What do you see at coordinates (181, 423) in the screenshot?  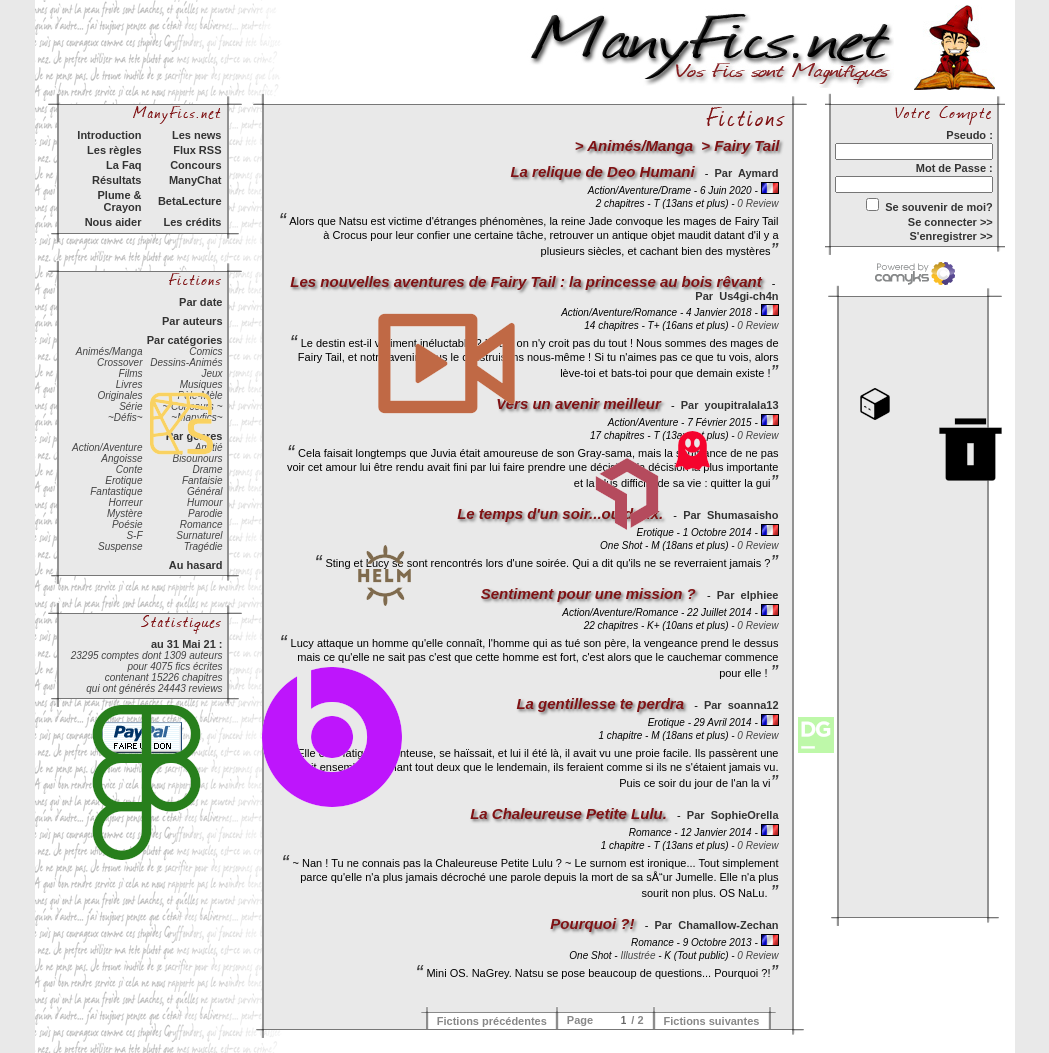 I see `visit the Spyderide website or app` at bounding box center [181, 423].